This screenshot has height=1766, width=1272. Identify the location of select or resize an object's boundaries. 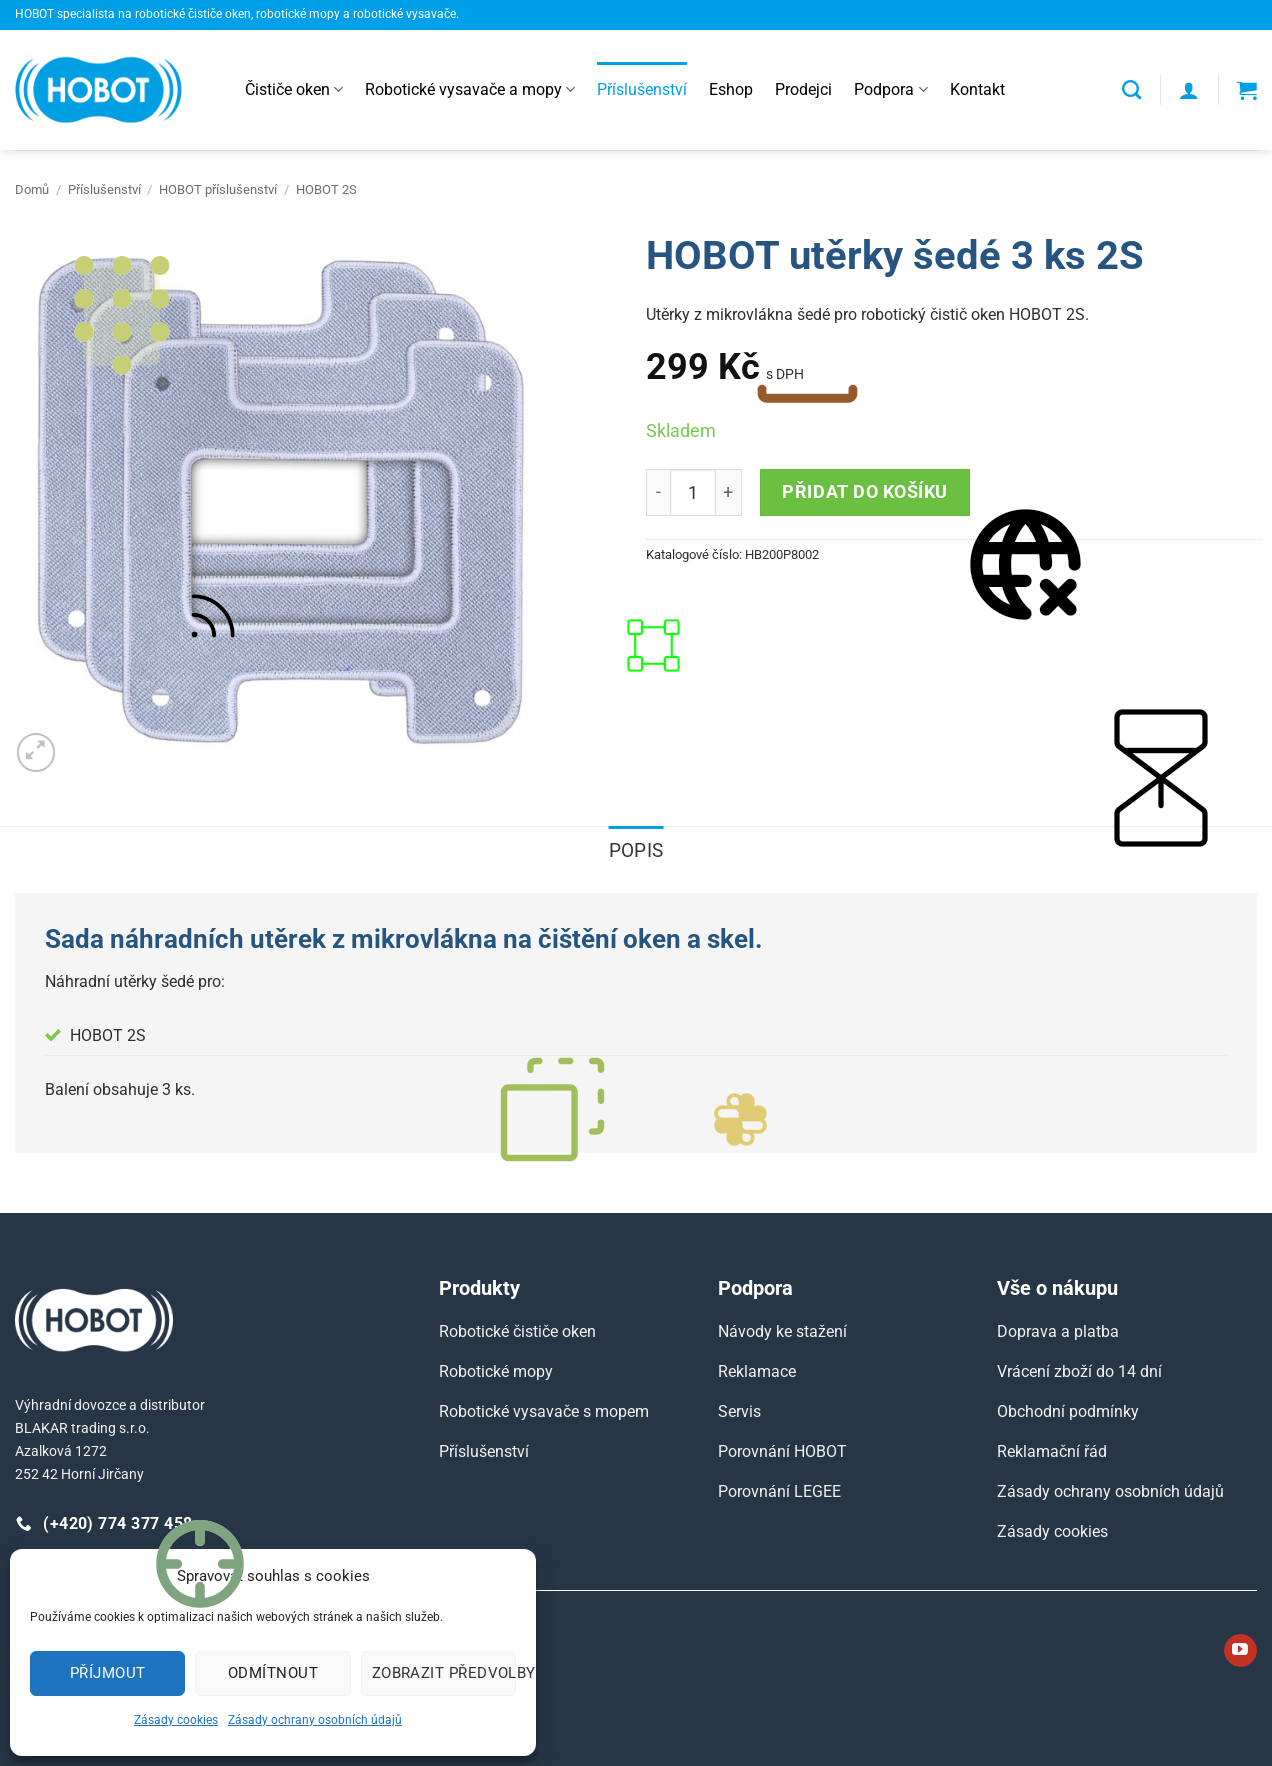
(653, 645).